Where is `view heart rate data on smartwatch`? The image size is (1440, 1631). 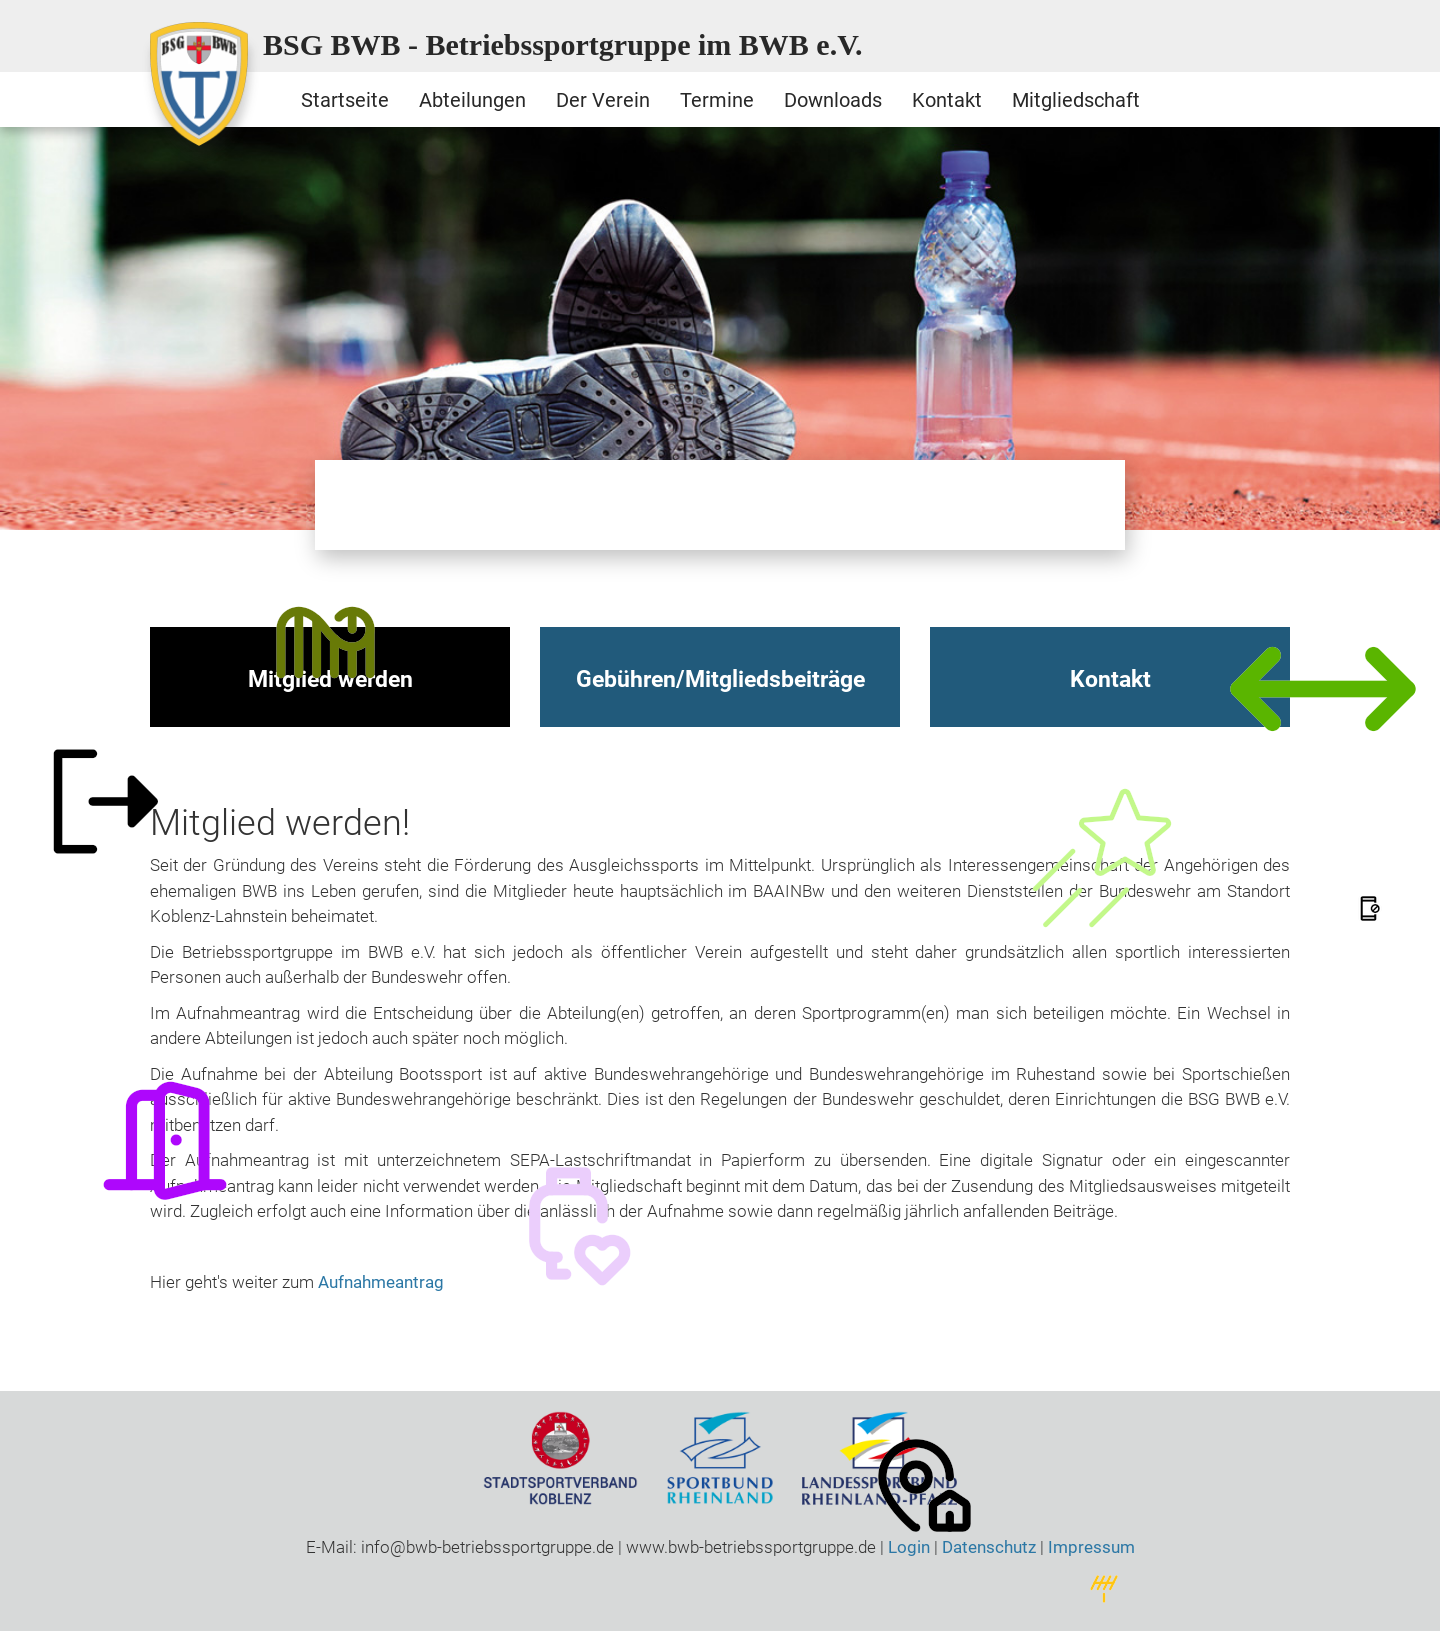 view heart rate data on smartwatch is located at coordinates (568, 1223).